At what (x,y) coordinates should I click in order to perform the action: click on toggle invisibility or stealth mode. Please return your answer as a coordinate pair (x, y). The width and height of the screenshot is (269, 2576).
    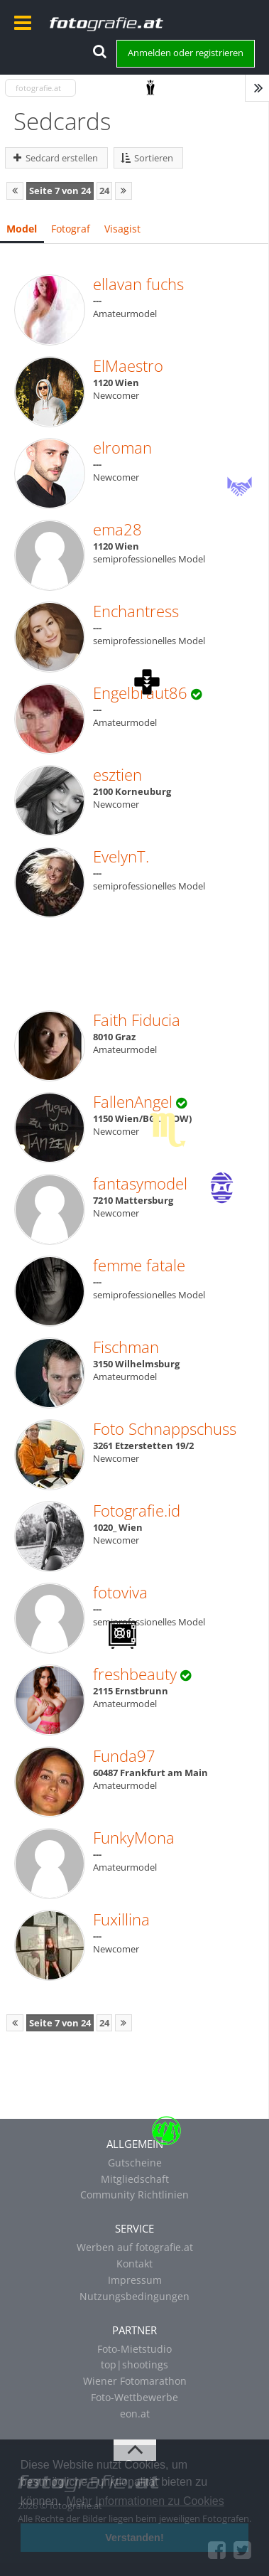
    Looking at the image, I should click on (221, 1187).